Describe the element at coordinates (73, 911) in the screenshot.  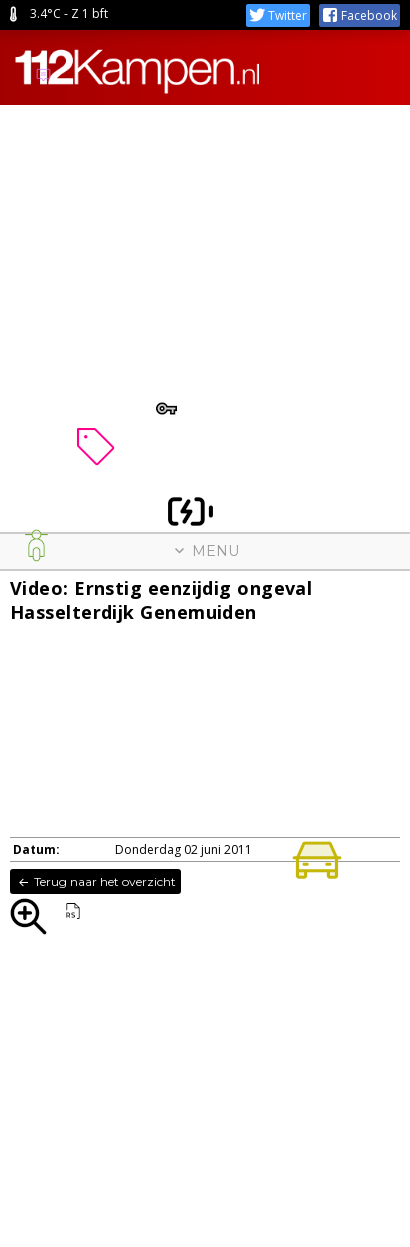
I see `a Rust source code file` at that location.